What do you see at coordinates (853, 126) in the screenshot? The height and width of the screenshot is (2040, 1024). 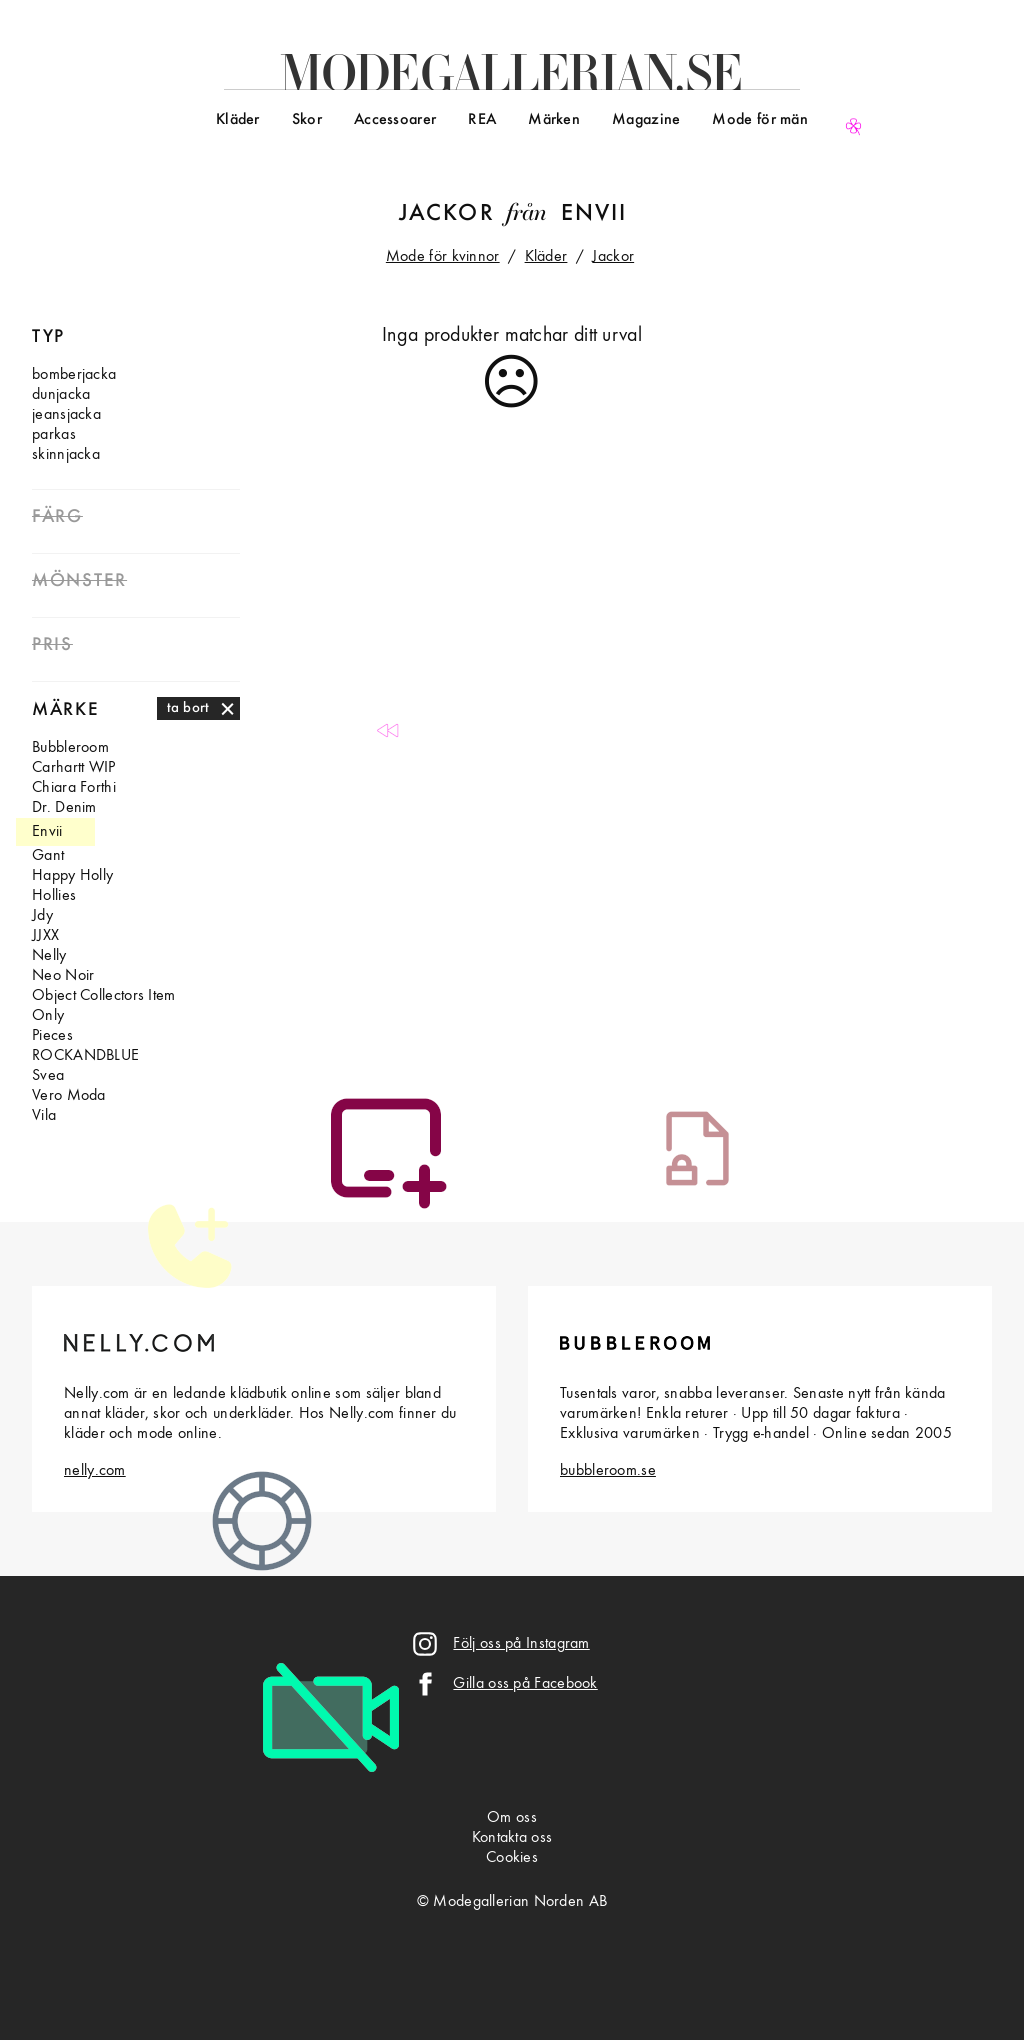 I see `indicates luck or bonus feature` at bounding box center [853, 126].